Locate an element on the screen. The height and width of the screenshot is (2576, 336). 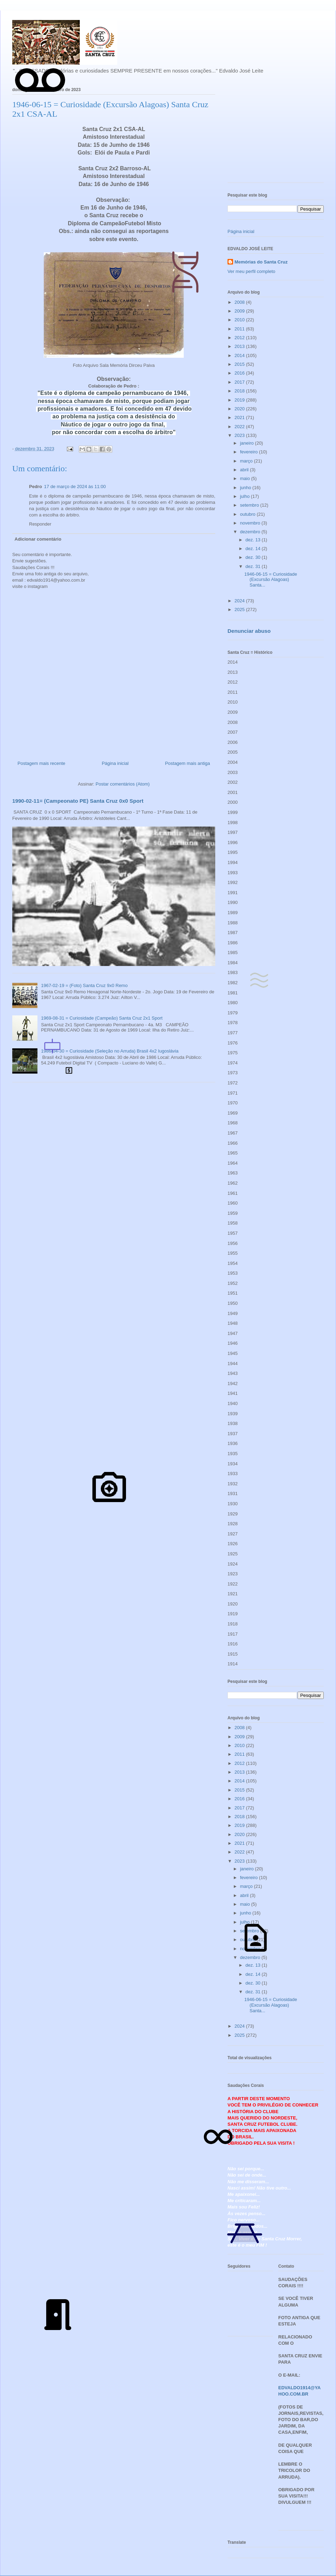
view contact details is located at coordinates (255, 1938).